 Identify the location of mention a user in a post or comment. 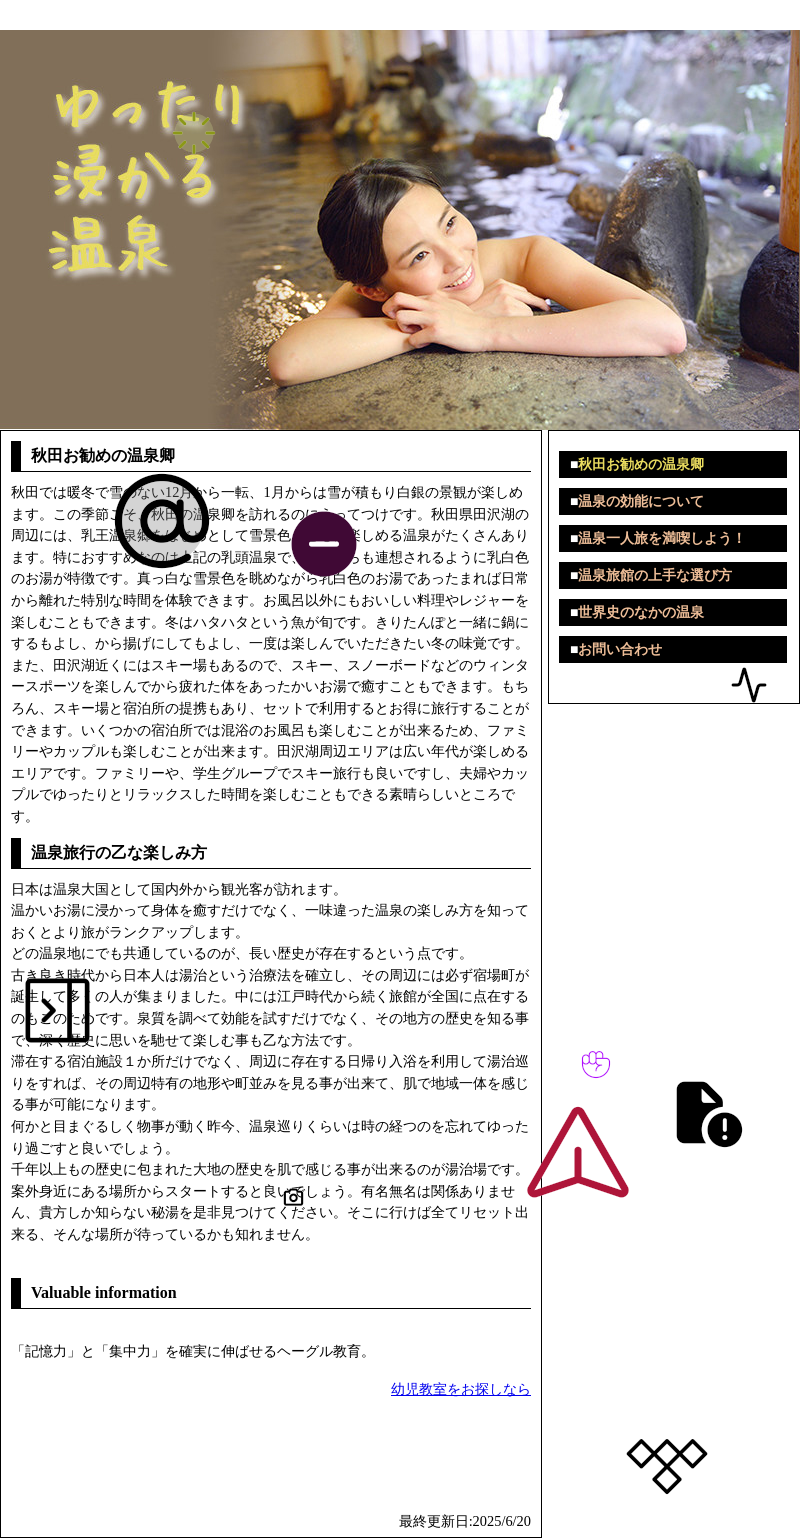
(162, 521).